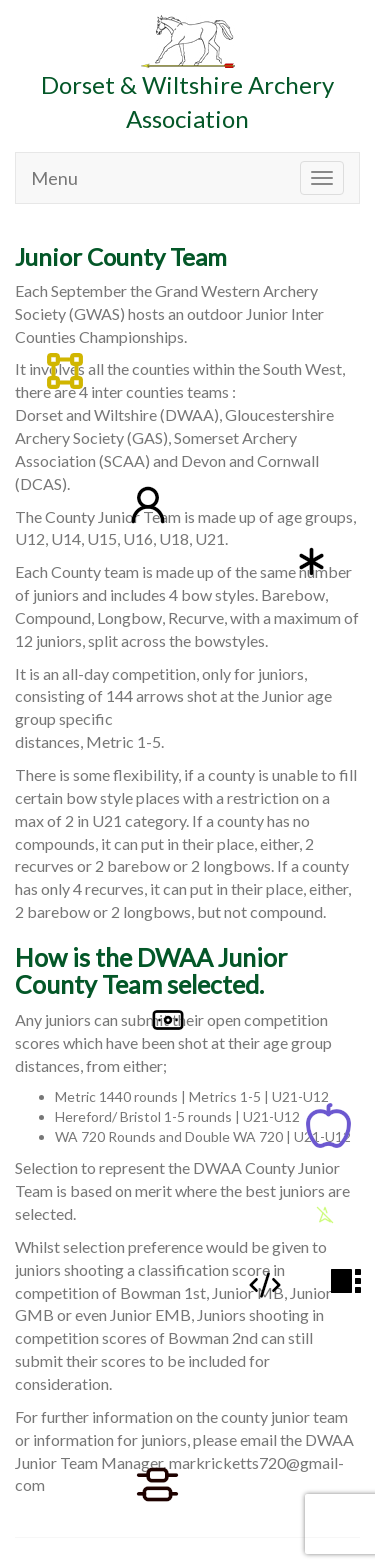 This screenshot has height=1568, width=375. Describe the element at coordinates (328, 1125) in the screenshot. I see `access health or nutrition tracking` at that location.